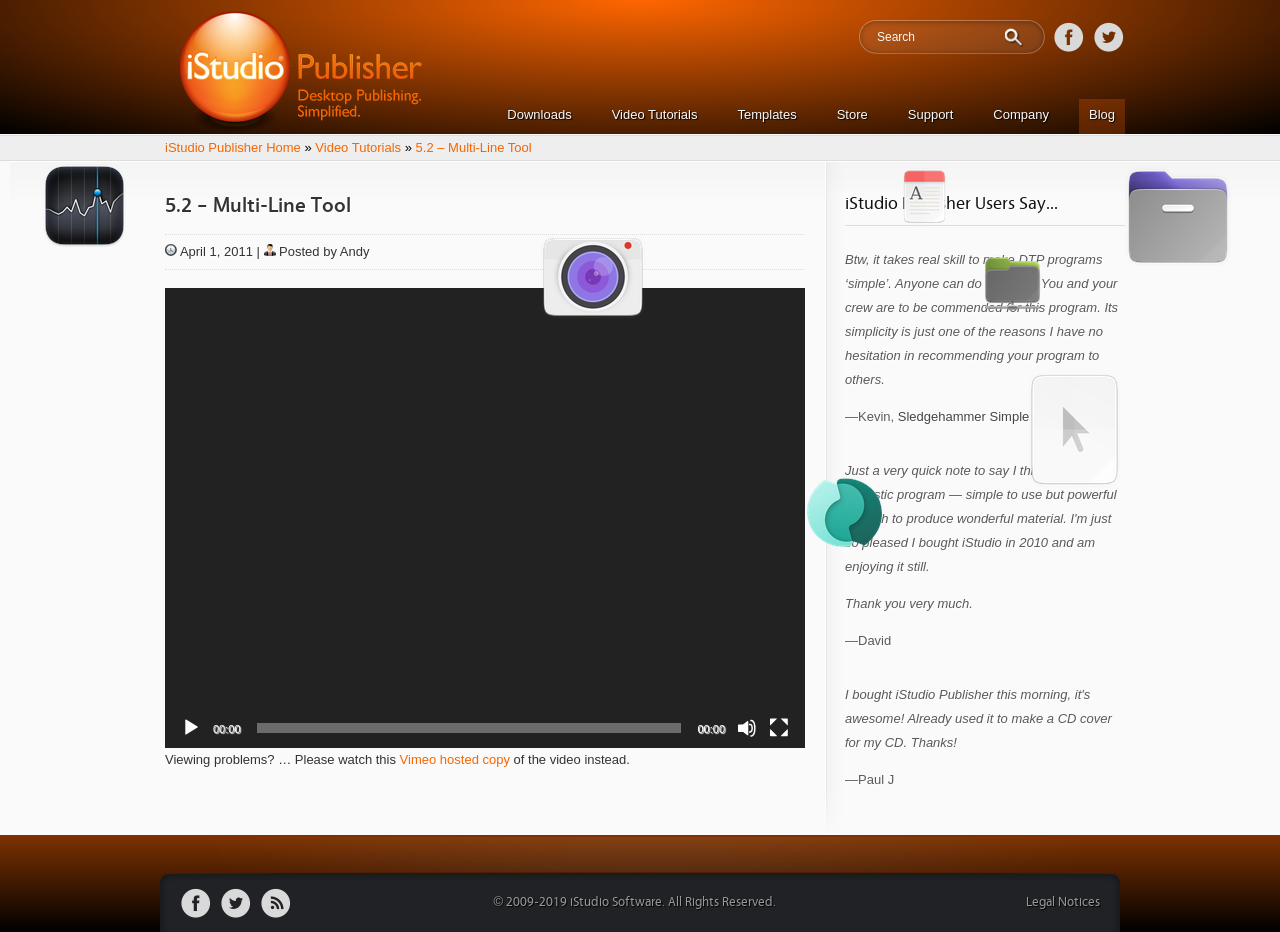 The image size is (1280, 932). I want to click on open the nautilus file manager, so click(1178, 217).